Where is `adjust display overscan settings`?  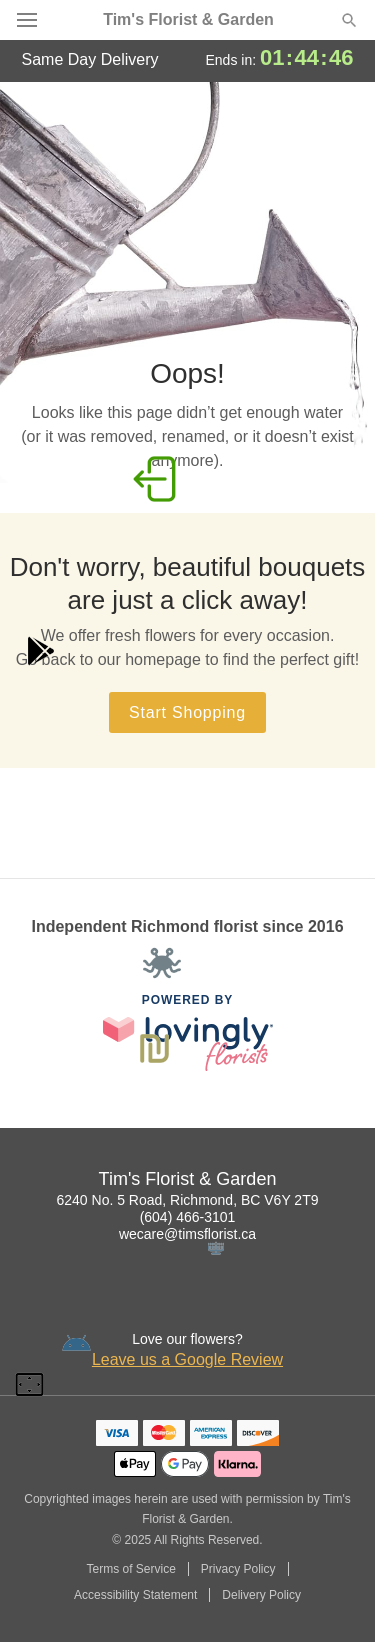 adjust display overscan settings is located at coordinates (29, 1384).